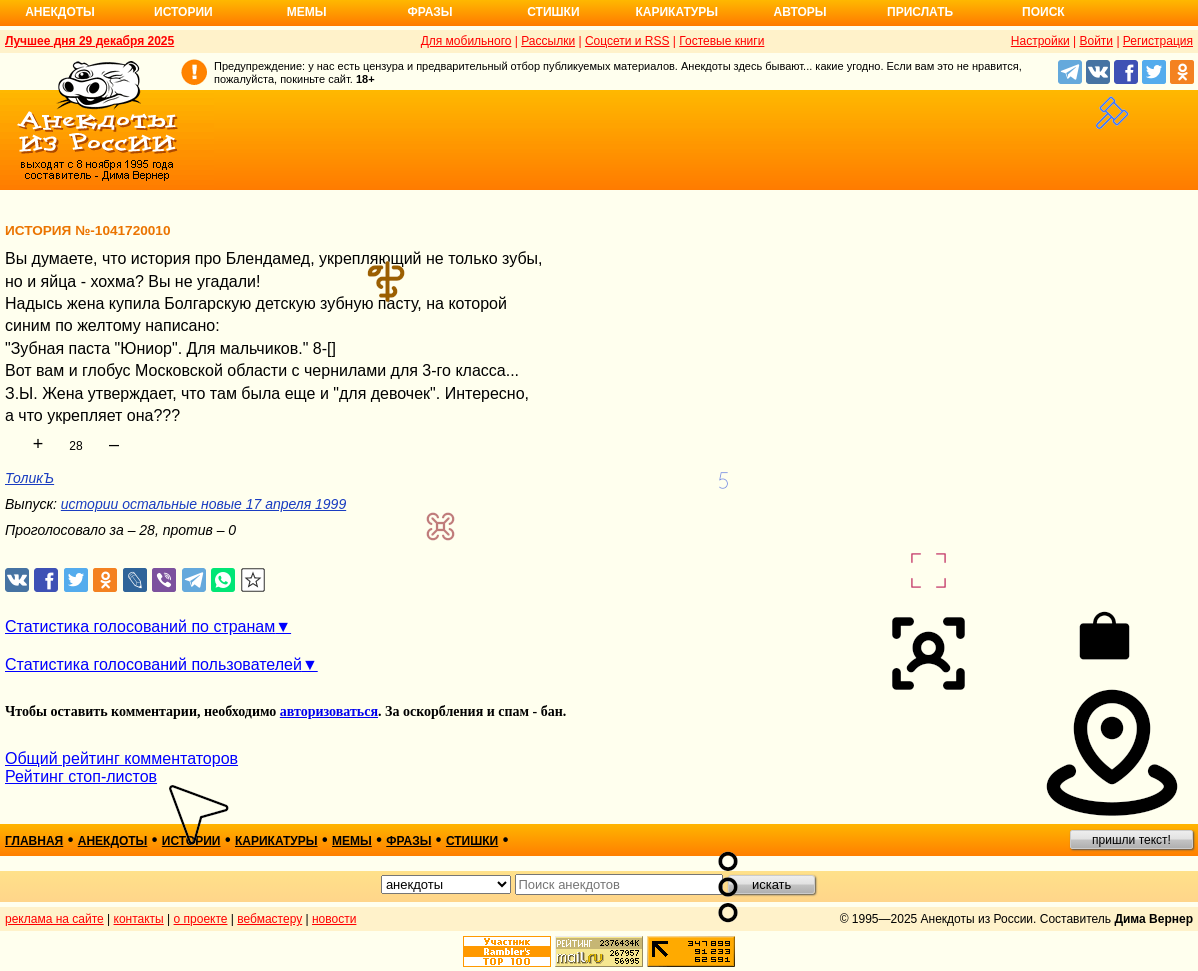 The image size is (1198, 971). Describe the element at coordinates (728, 887) in the screenshot. I see `open more options menu` at that location.